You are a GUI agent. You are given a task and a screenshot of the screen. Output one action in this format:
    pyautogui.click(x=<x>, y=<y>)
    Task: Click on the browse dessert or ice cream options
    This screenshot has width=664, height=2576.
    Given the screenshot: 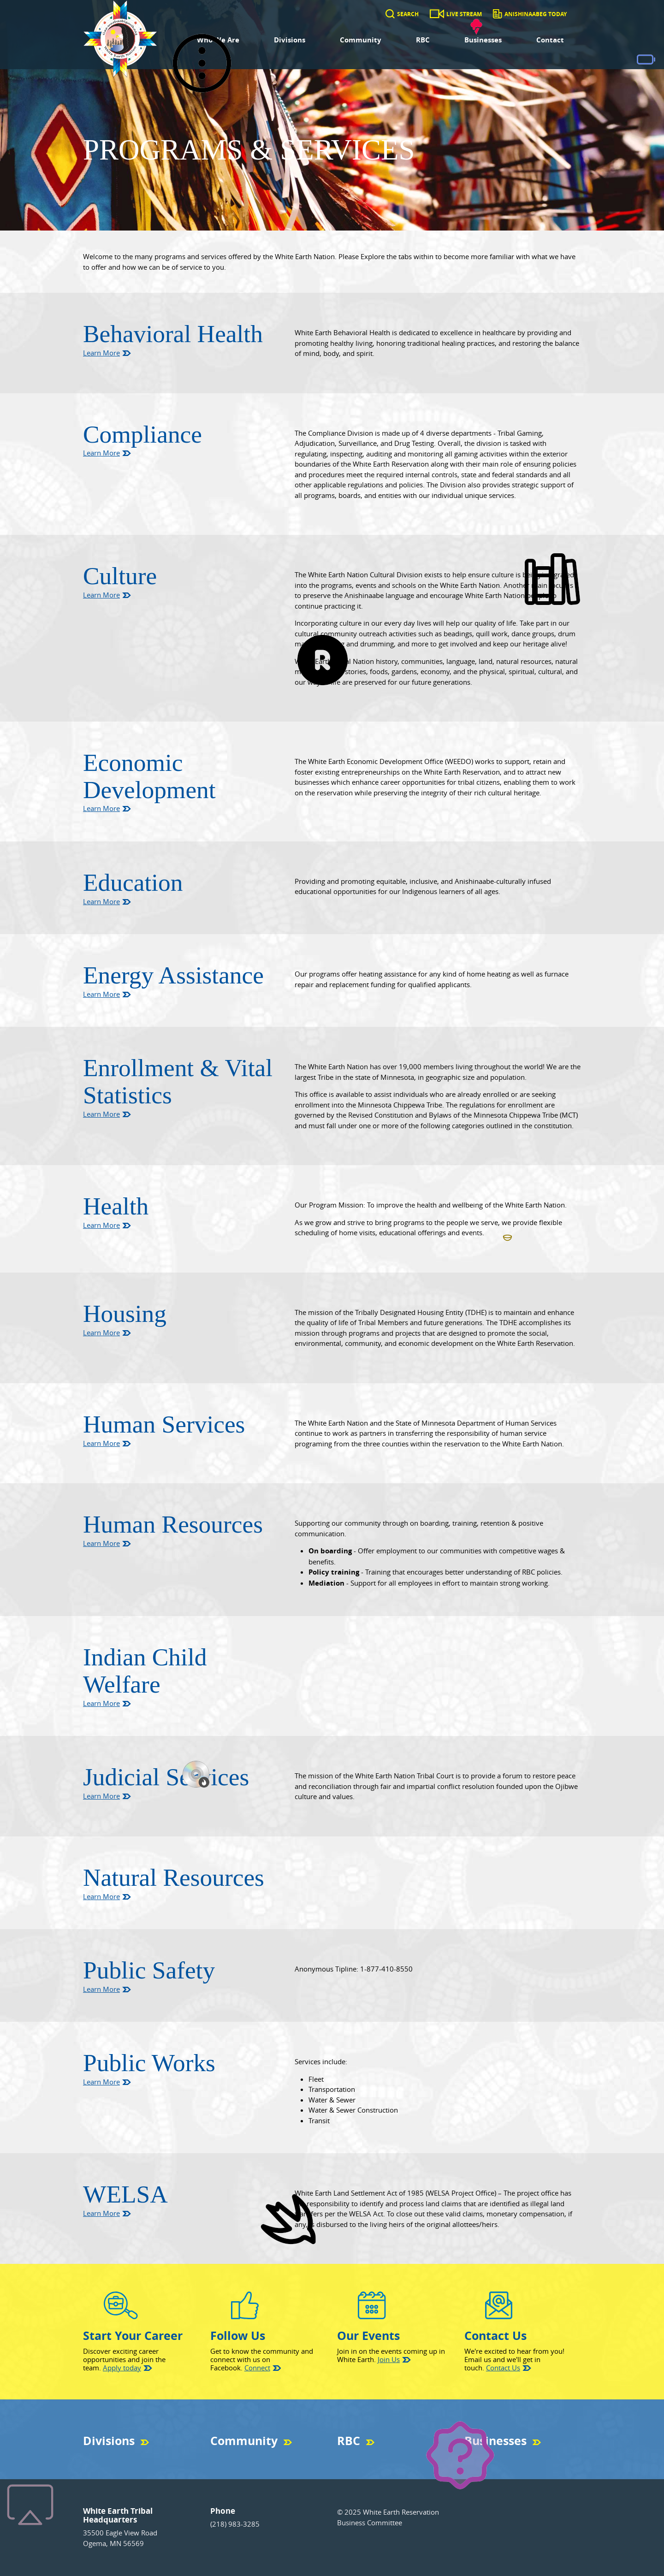 What is the action you would take?
    pyautogui.click(x=476, y=27)
    